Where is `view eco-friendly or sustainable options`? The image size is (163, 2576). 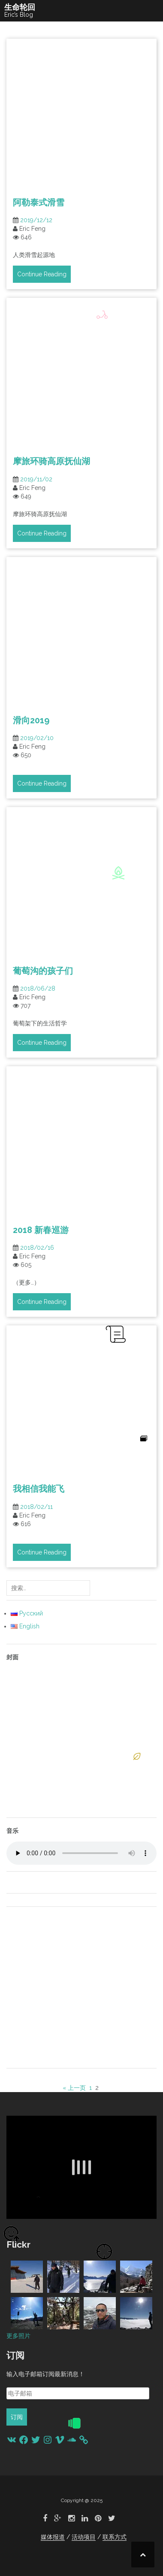 view eco-friendly or sustainable options is located at coordinates (137, 1756).